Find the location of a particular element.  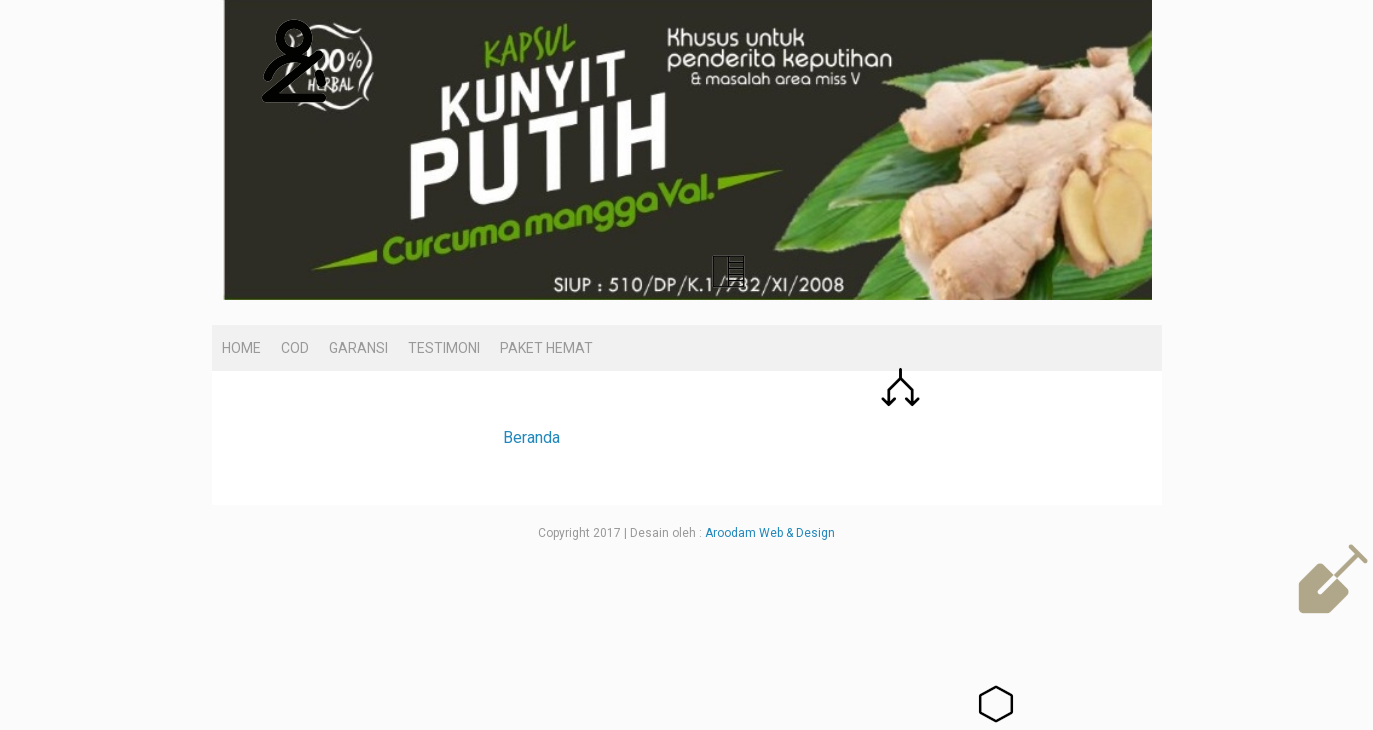

split content into multiple paths is located at coordinates (900, 388).